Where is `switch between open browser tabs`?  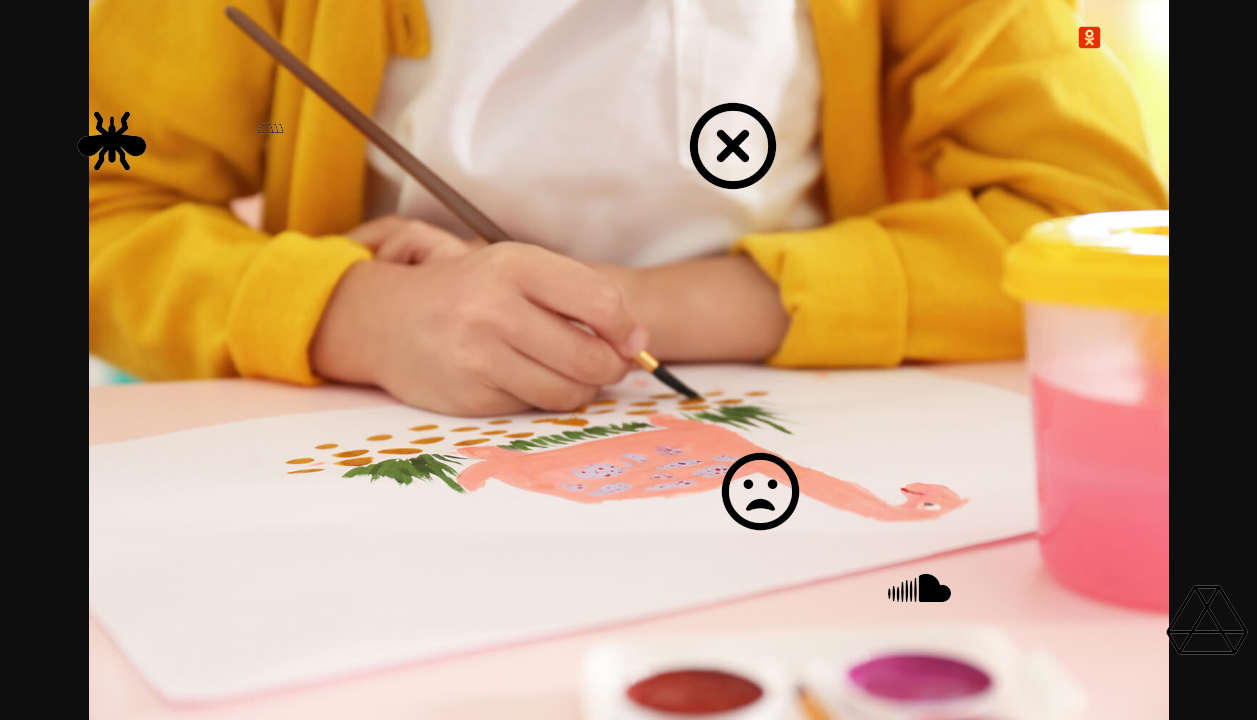
switch between open browser tabs is located at coordinates (270, 128).